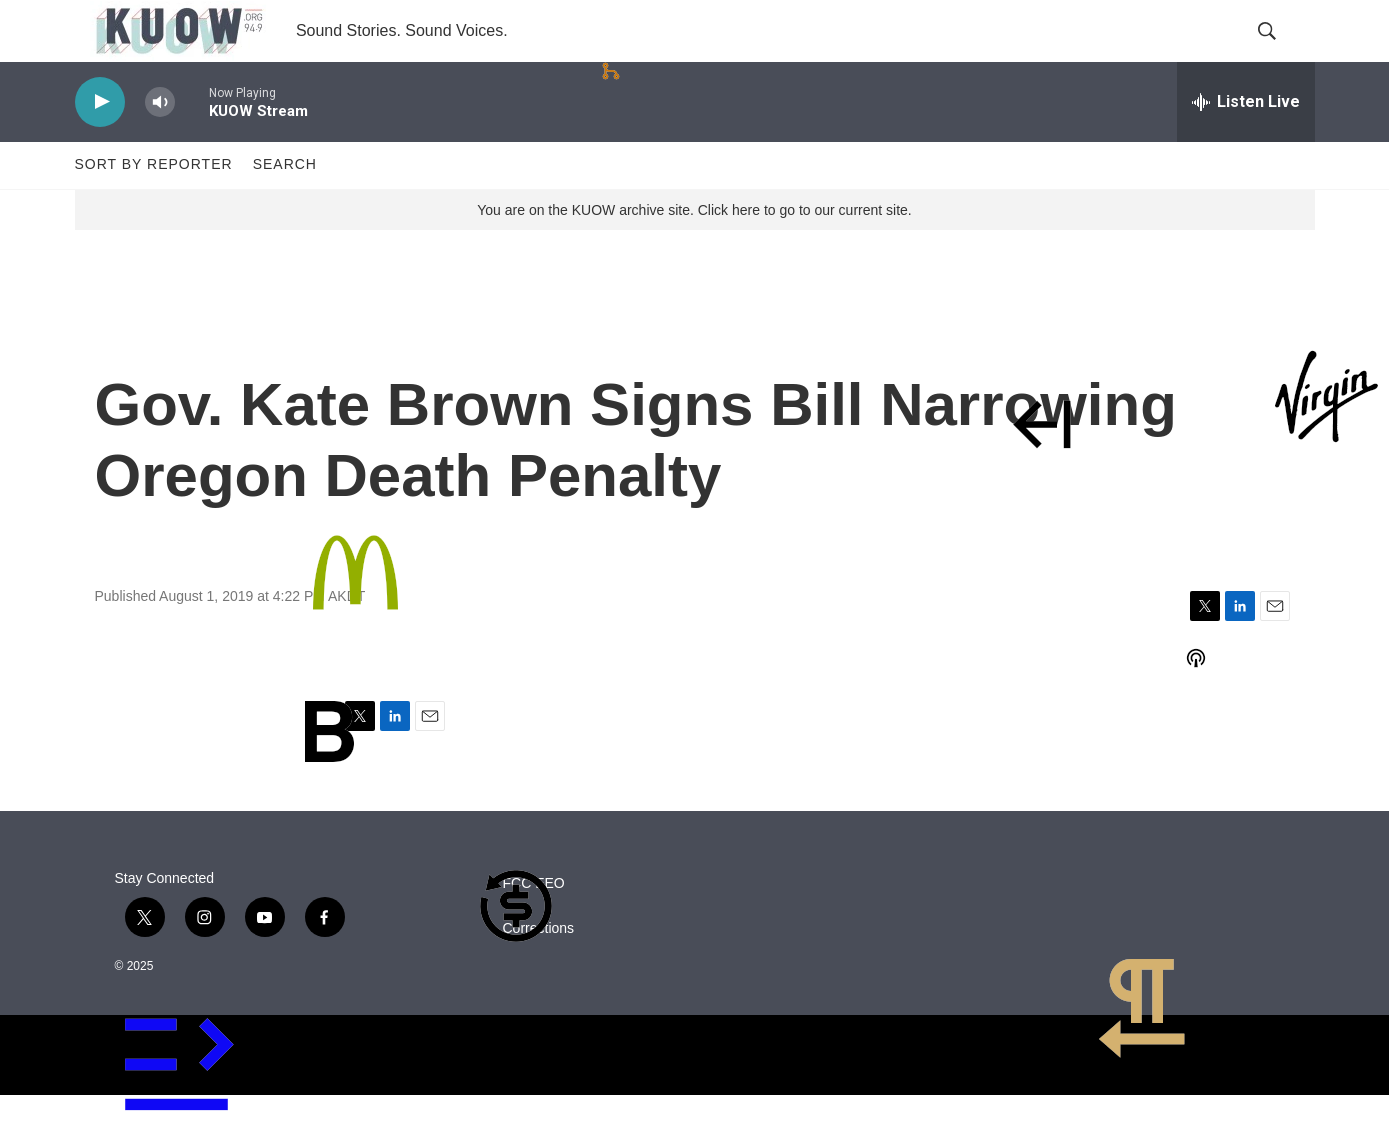 The height and width of the screenshot is (1139, 1389). What do you see at coordinates (1326, 396) in the screenshot?
I see `virgin group company logo` at bounding box center [1326, 396].